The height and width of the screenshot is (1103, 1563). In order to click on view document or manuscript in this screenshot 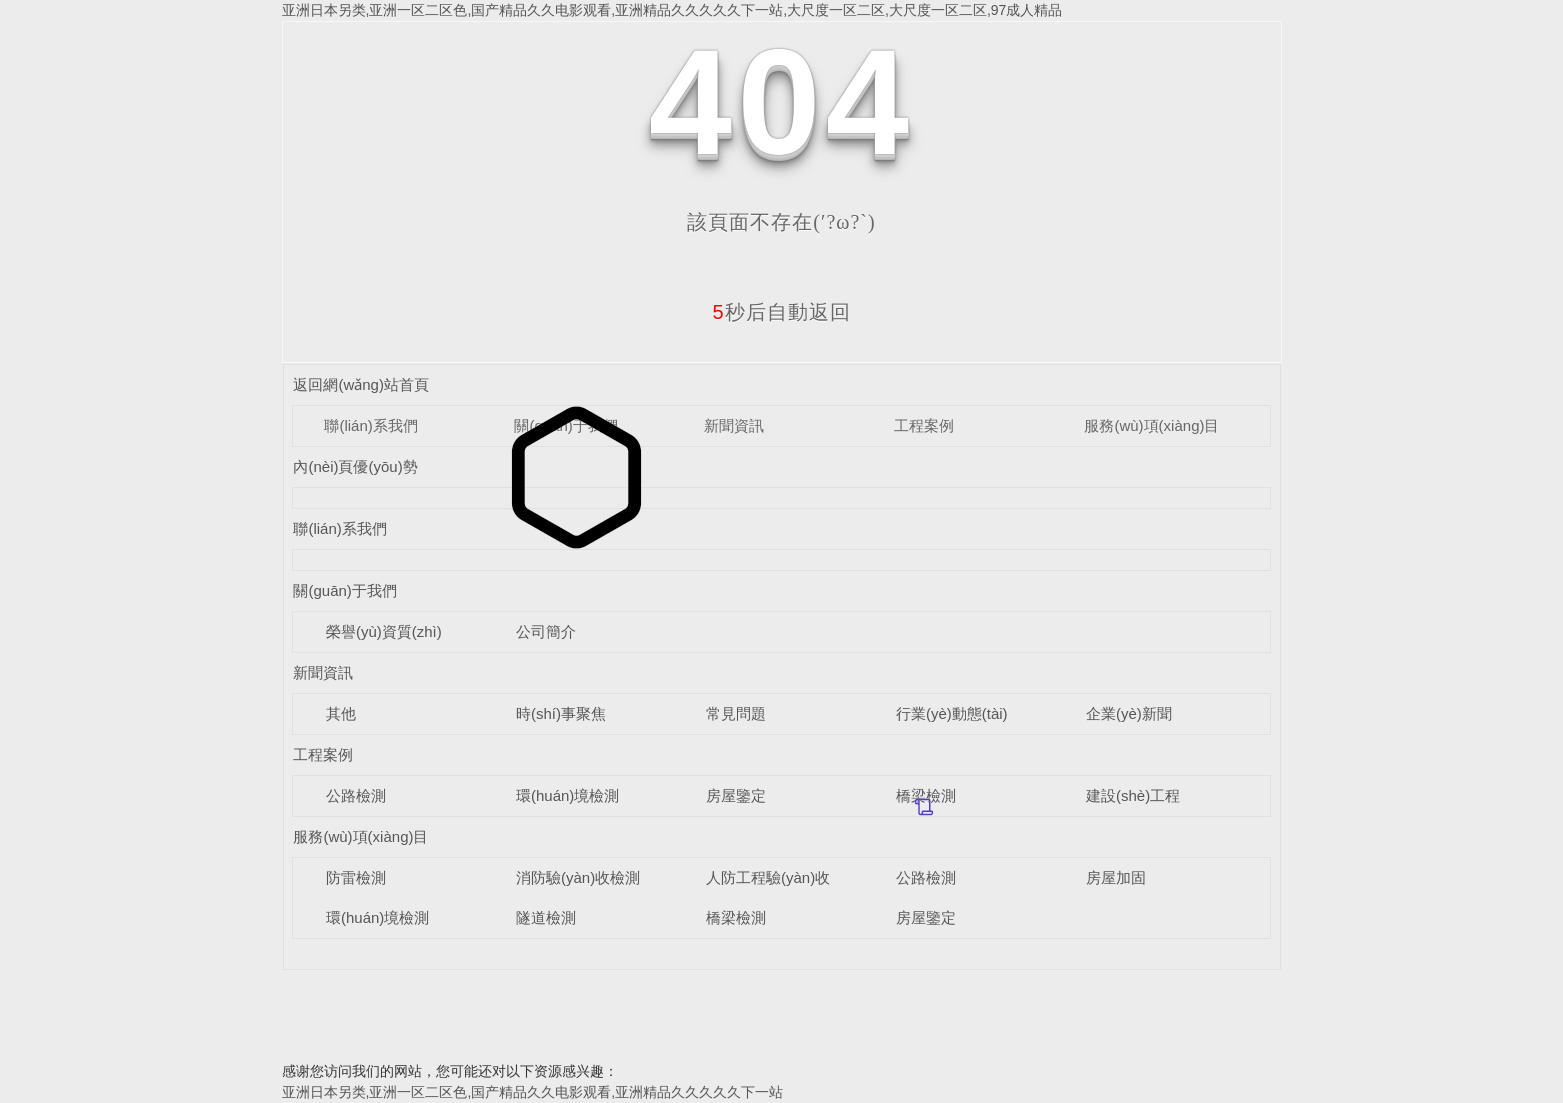, I will do `click(924, 807)`.